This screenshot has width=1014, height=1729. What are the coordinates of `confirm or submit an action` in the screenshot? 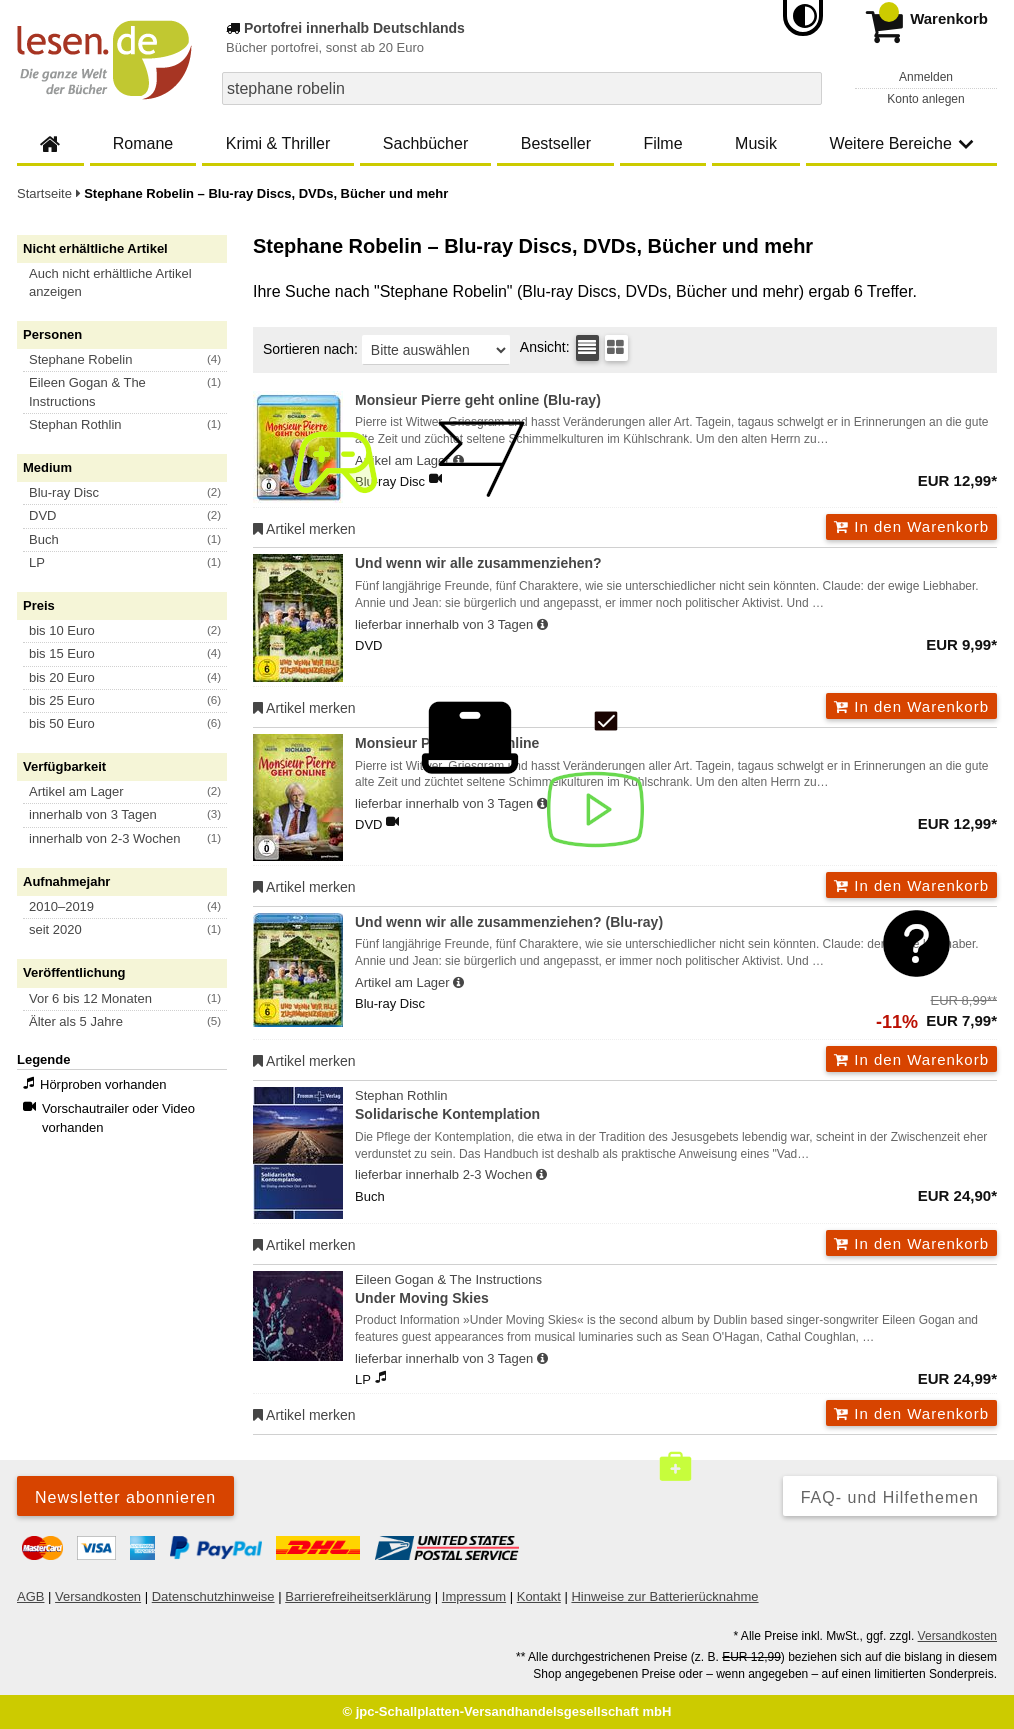 It's located at (606, 721).